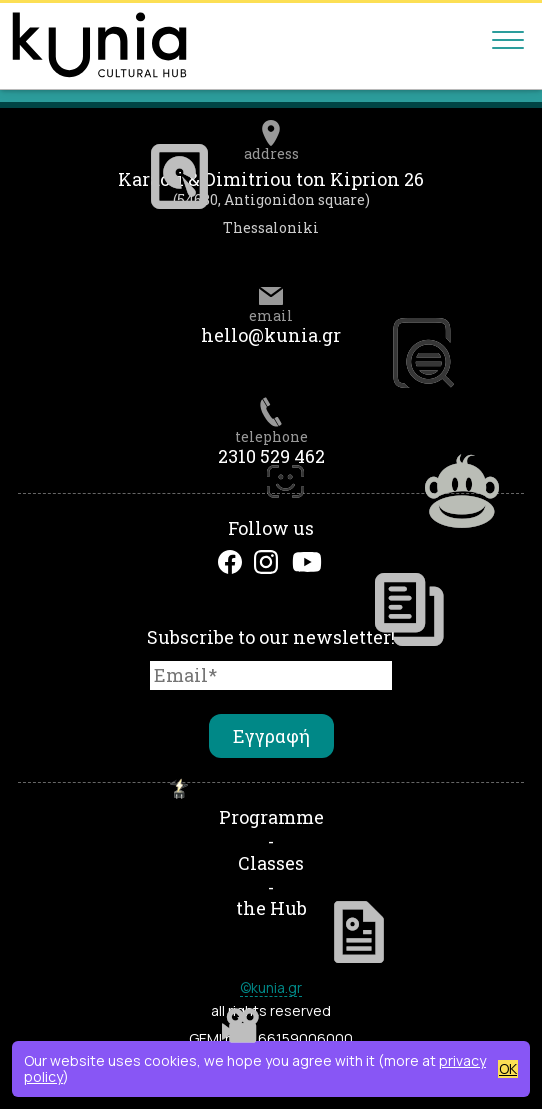 The image size is (542, 1109). Describe the element at coordinates (462, 491) in the screenshot. I see `insert monkey face emoji` at that location.